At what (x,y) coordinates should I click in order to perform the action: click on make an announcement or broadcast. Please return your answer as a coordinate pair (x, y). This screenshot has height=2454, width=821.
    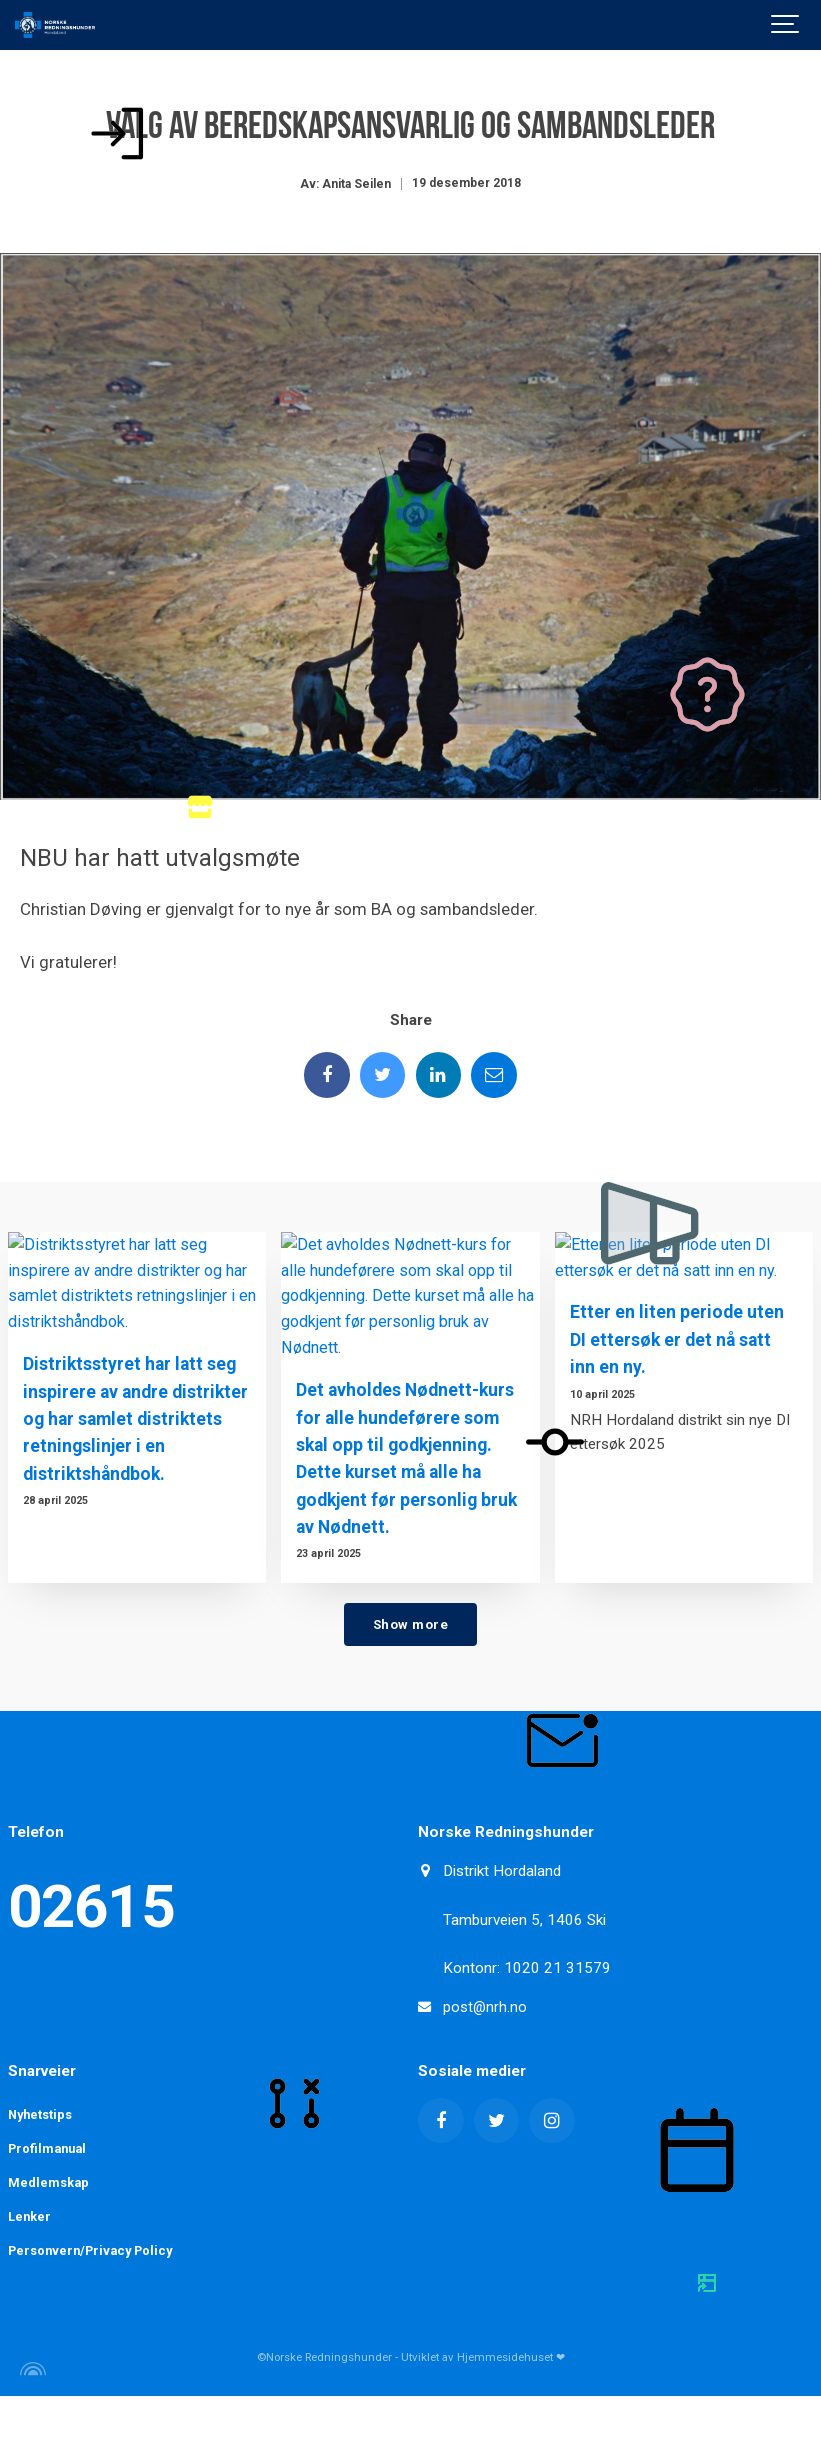
    Looking at the image, I should click on (646, 1227).